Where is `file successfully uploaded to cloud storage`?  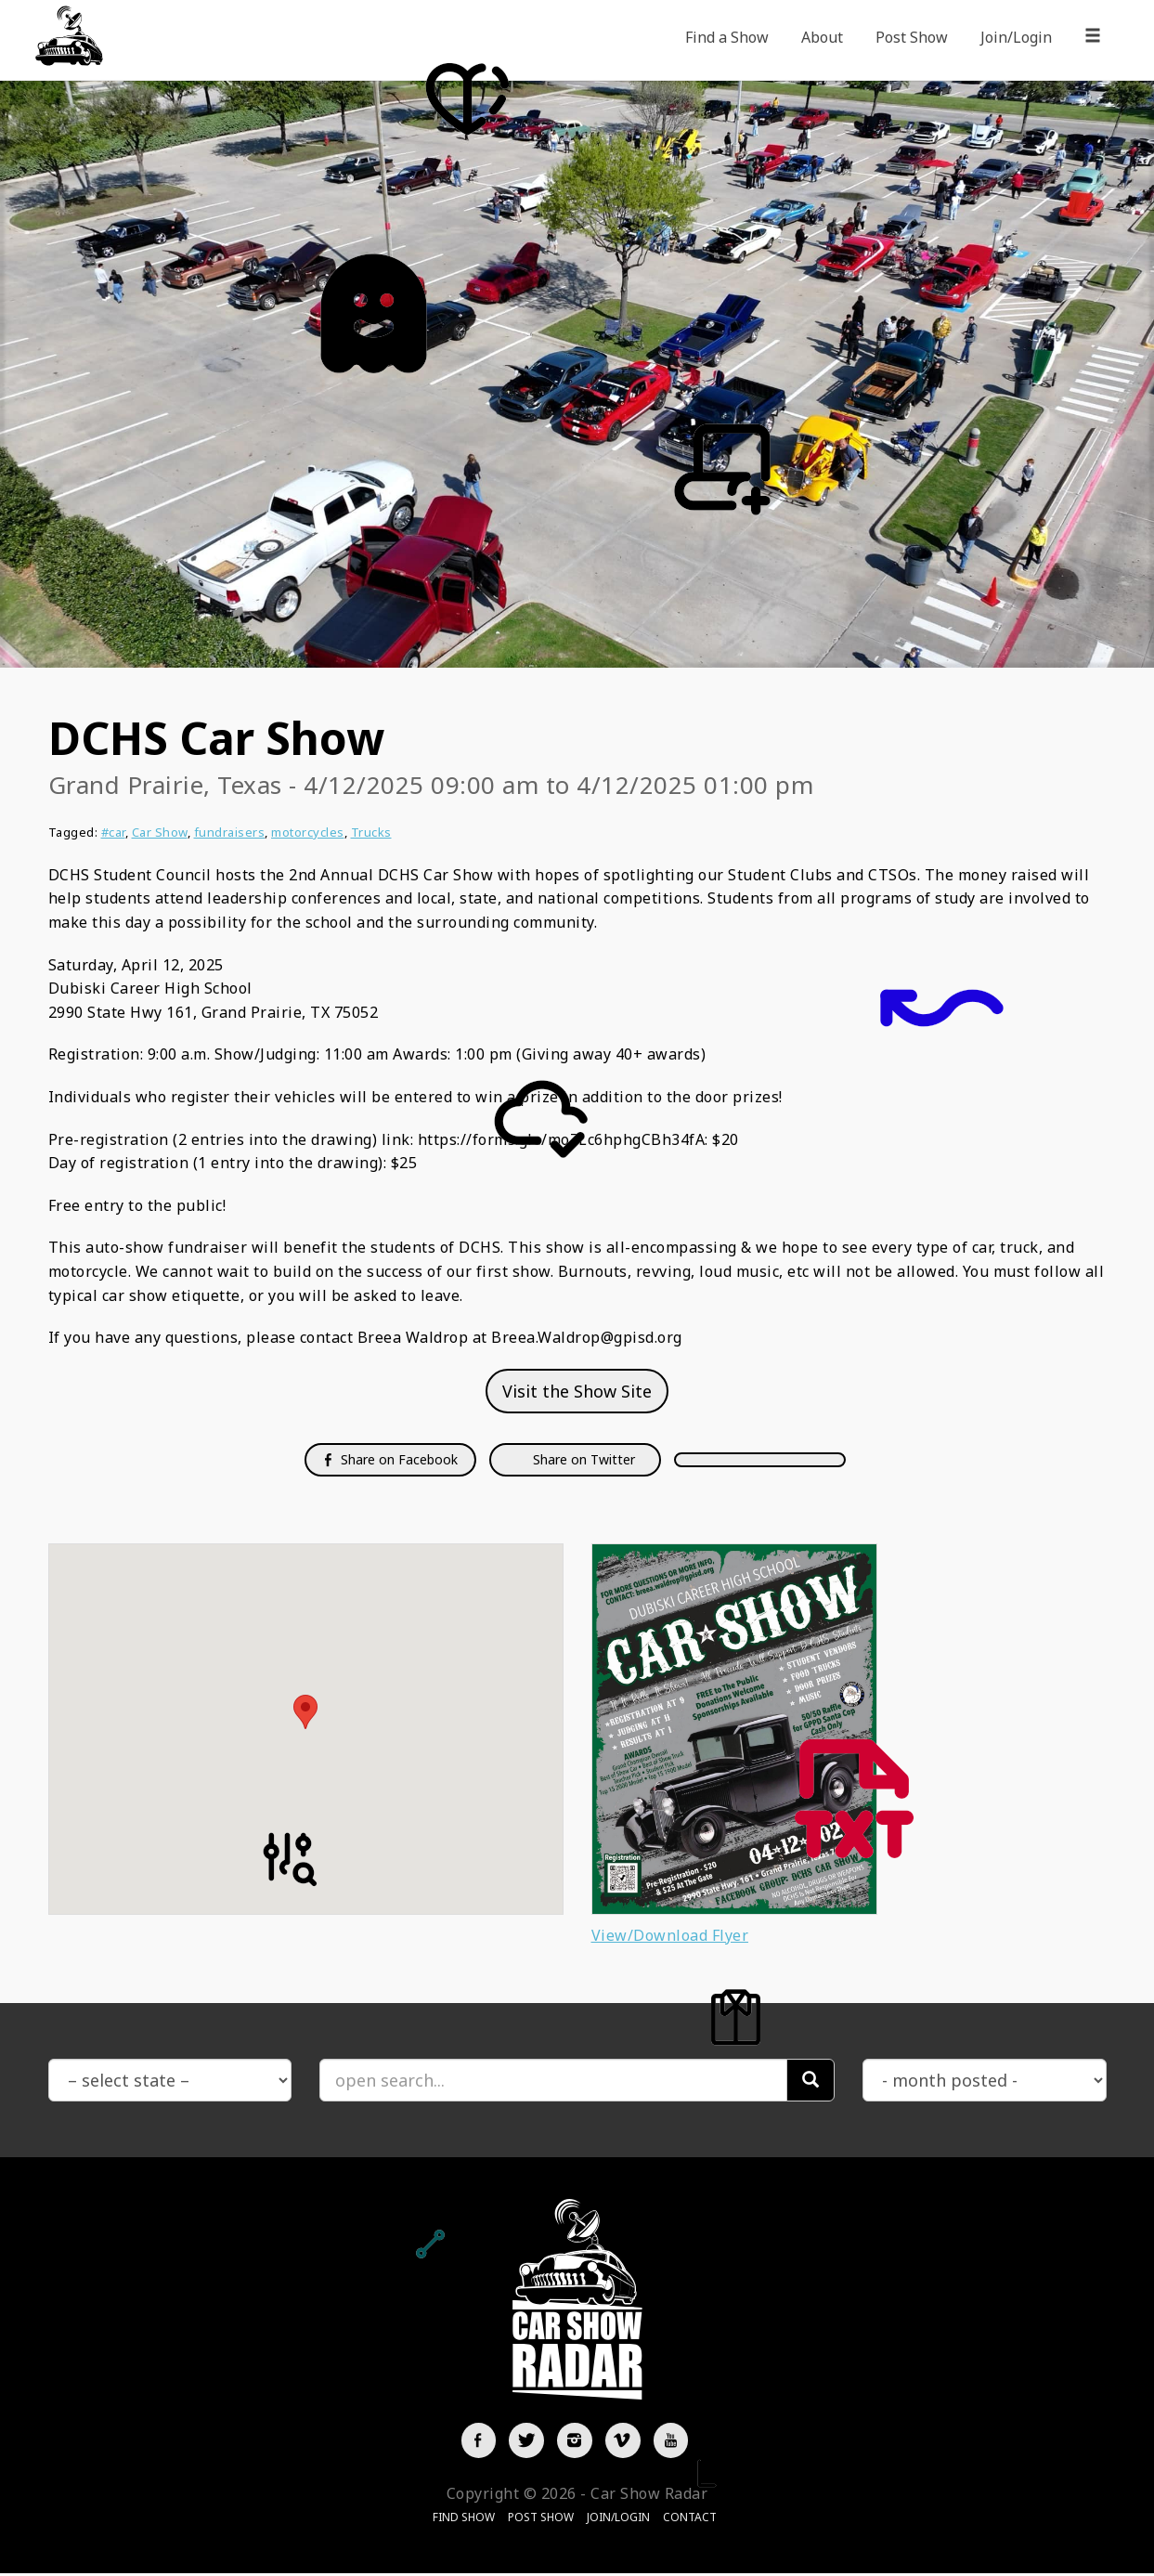 file successfully uploaded to cloud storage is located at coordinates (541, 1114).